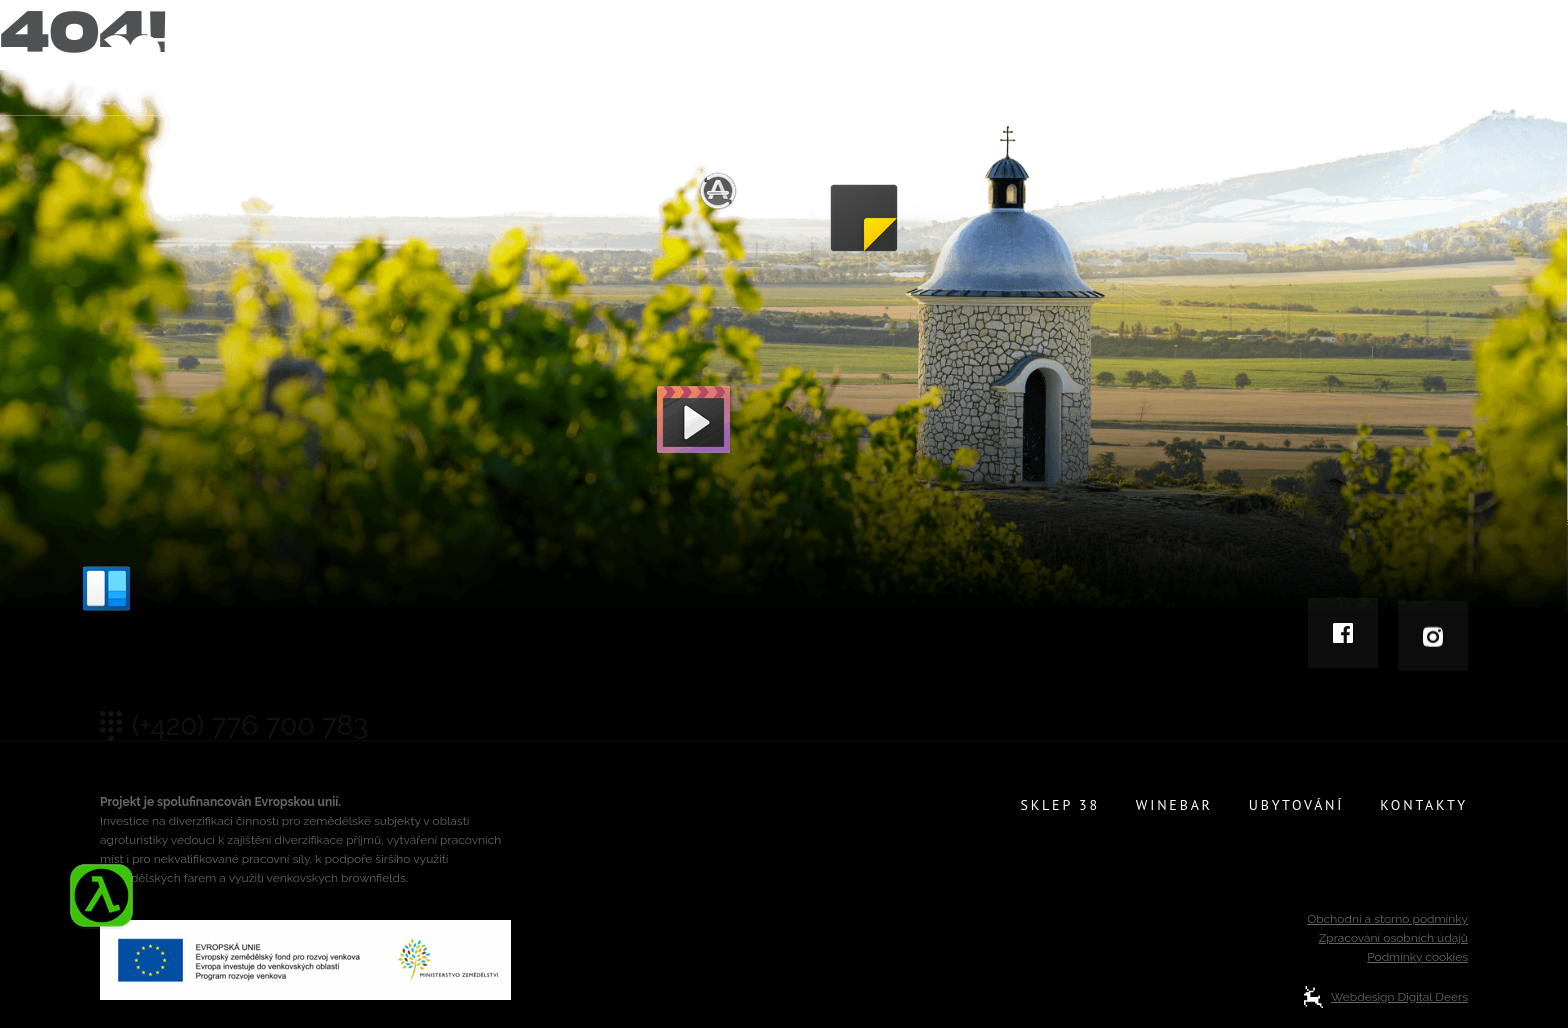  What do you see at coordinates (864, 218) in the screenshot?
I see `open sticky notes app` at bounding box center [864, 218].